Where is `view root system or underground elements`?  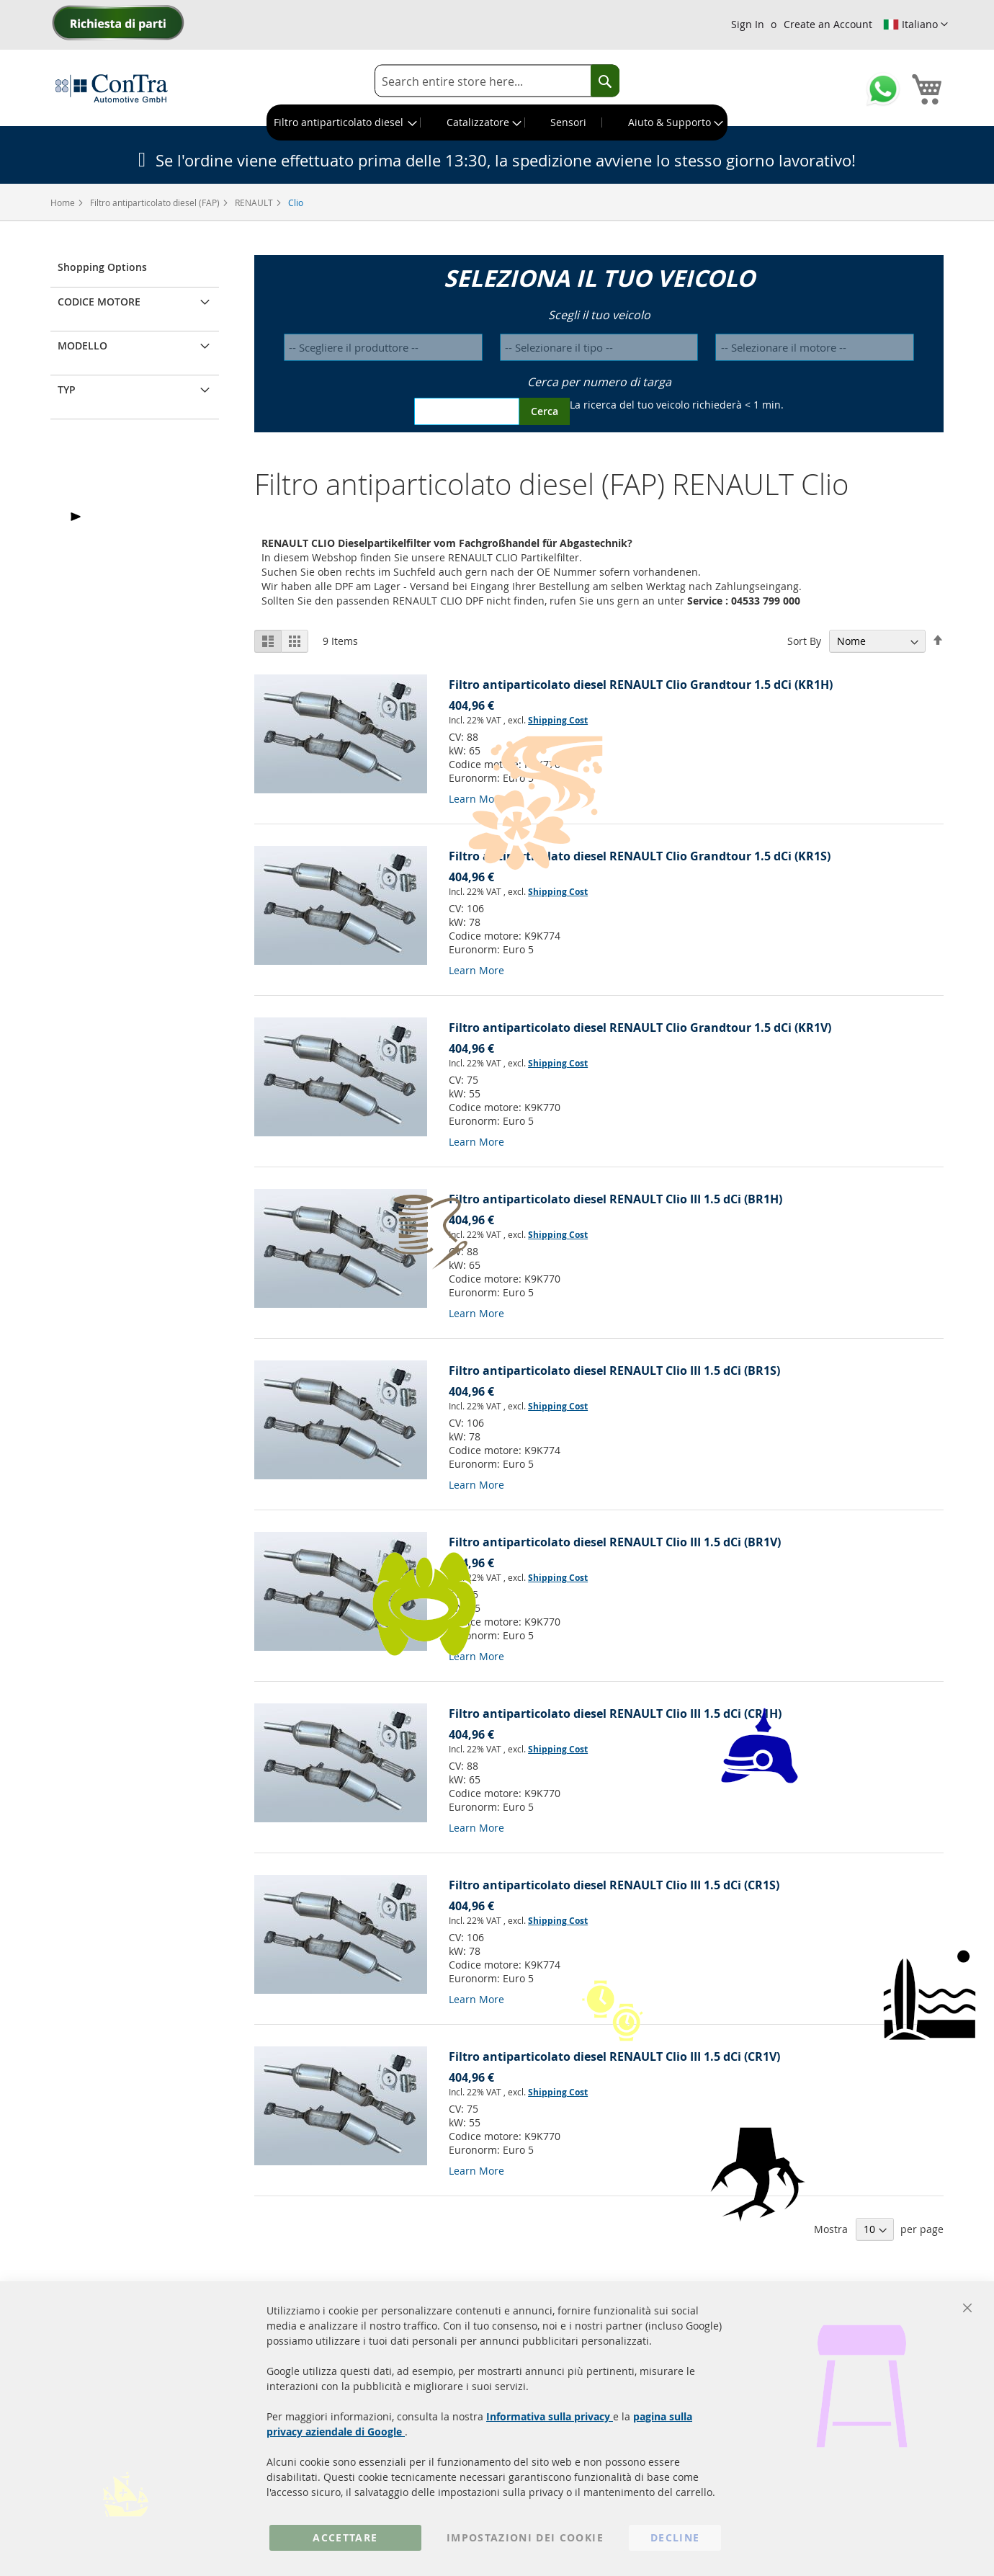
view root system or underground elements is located at coordinates (758, 2175).